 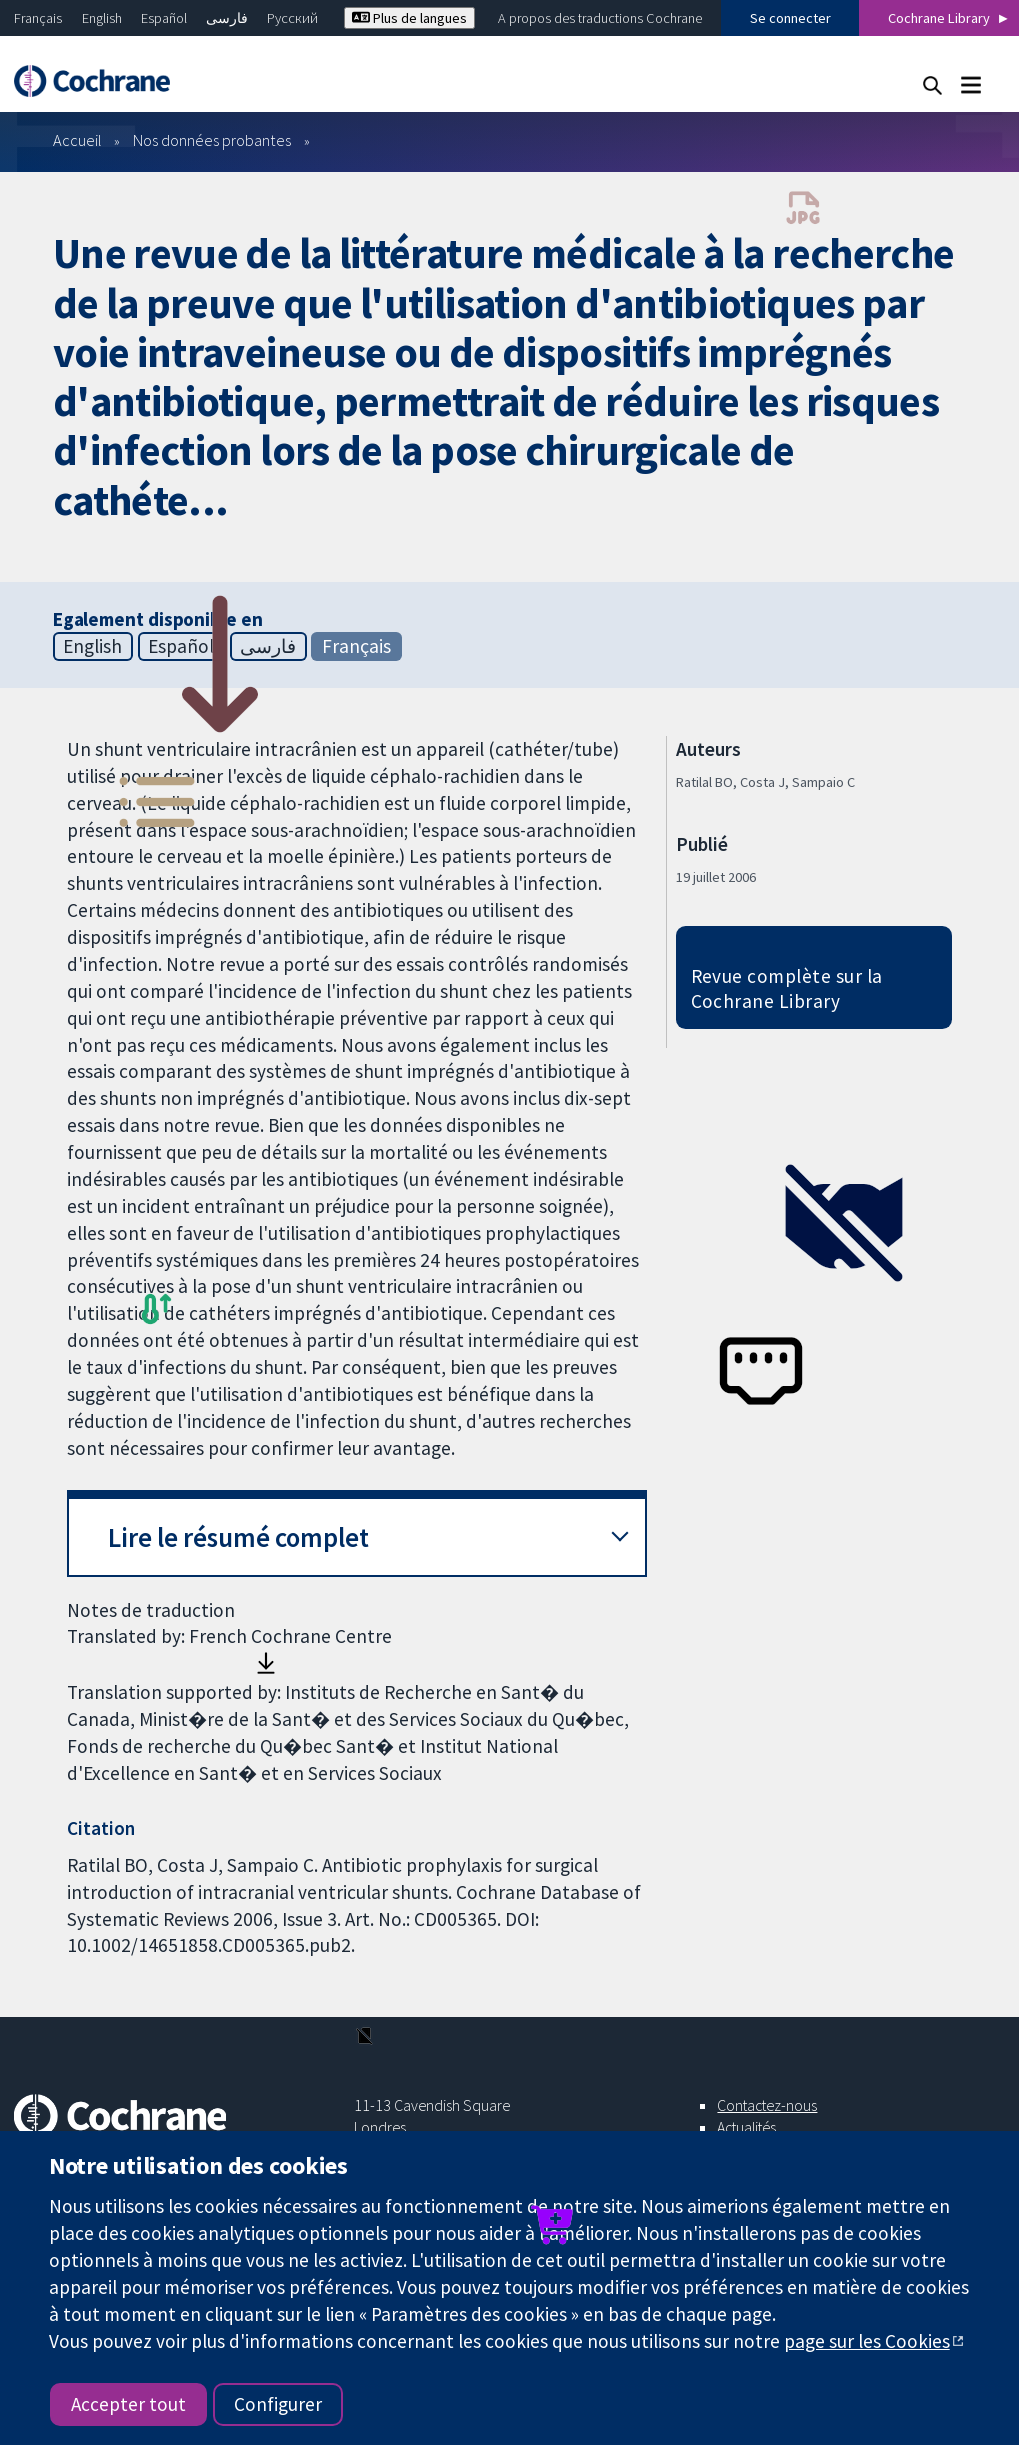 I want to click on indicates a canceled or declined agreement, so click(x=844, y=1223).